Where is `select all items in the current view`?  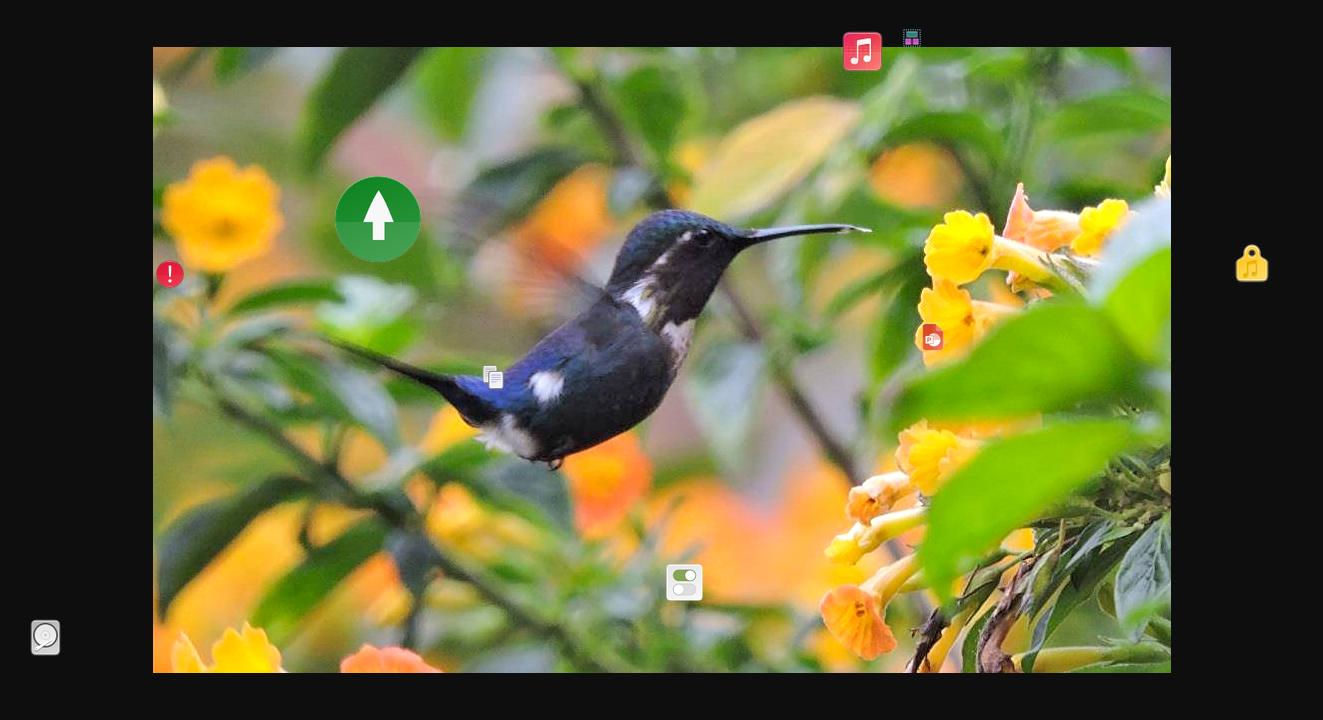 select all items in the current view is located at coordinates (912, 38).